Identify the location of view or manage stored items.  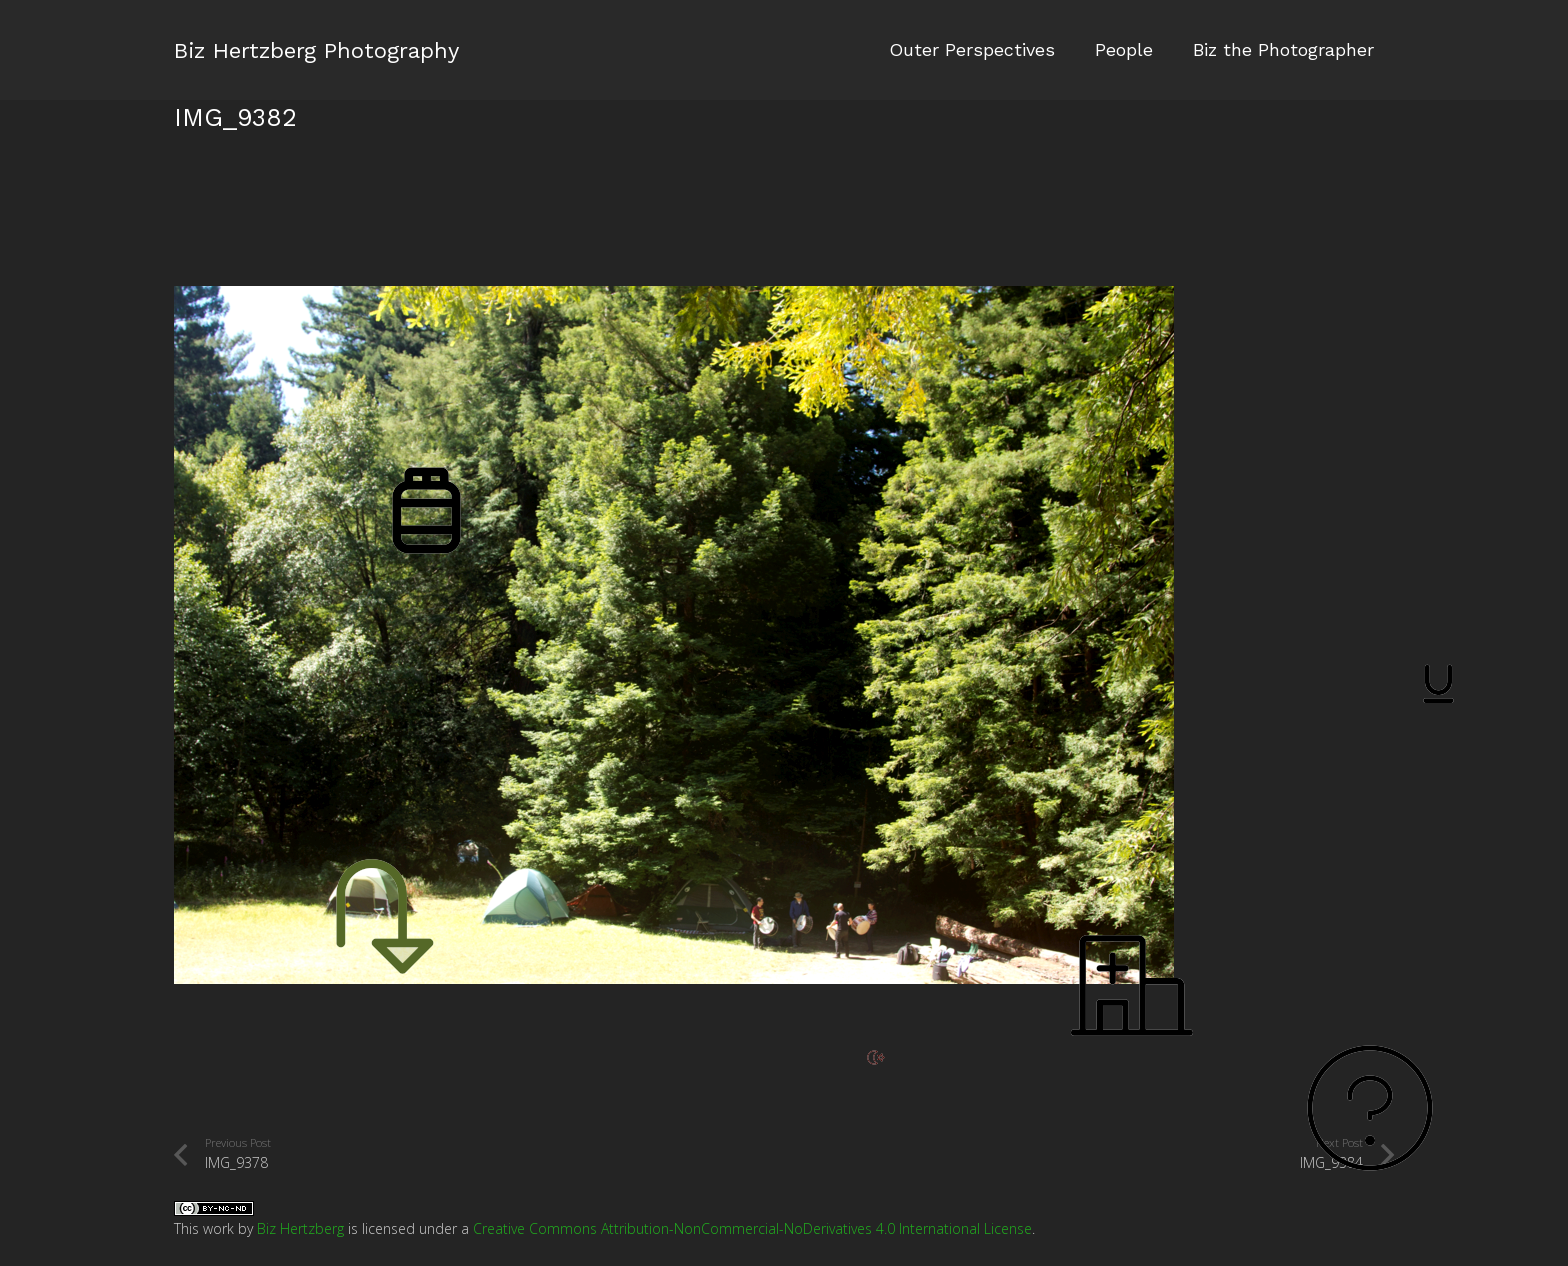
(426, 510).